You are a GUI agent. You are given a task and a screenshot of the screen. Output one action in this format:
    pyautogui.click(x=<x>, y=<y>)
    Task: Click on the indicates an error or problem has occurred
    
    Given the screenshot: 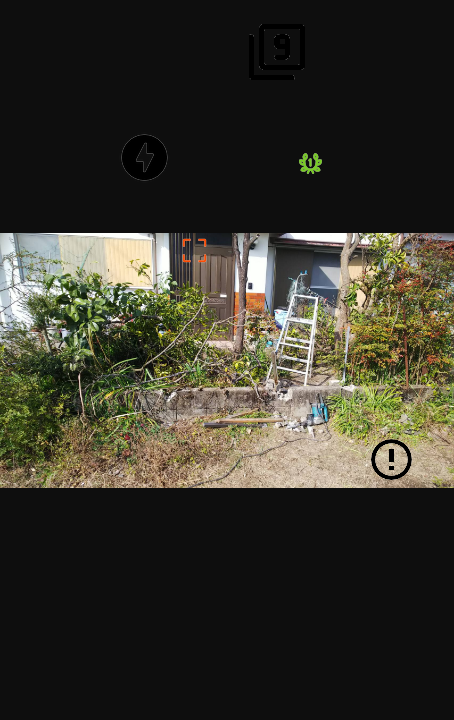 What is the action you would take?
    pyautogui.click(x=391, y=459)
    